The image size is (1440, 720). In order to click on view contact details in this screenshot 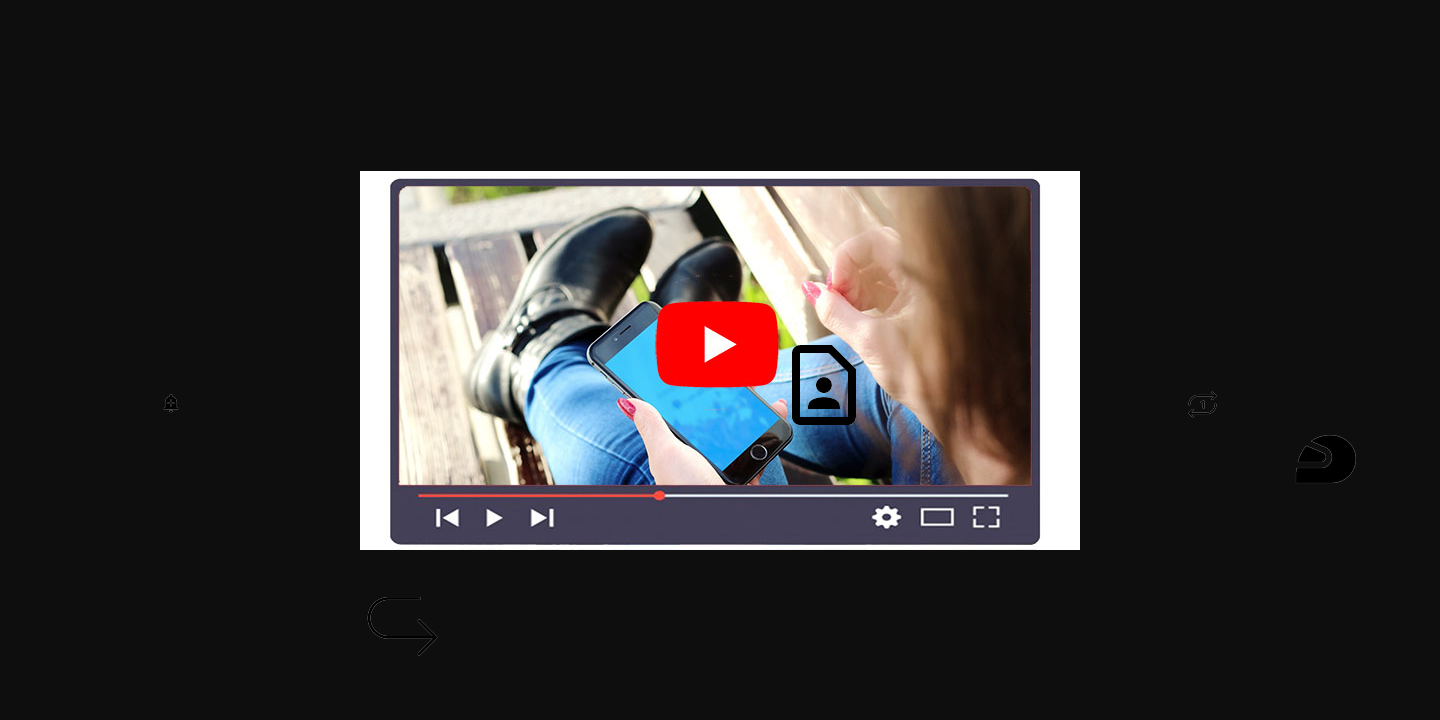, I will do `click(824, 385)`.